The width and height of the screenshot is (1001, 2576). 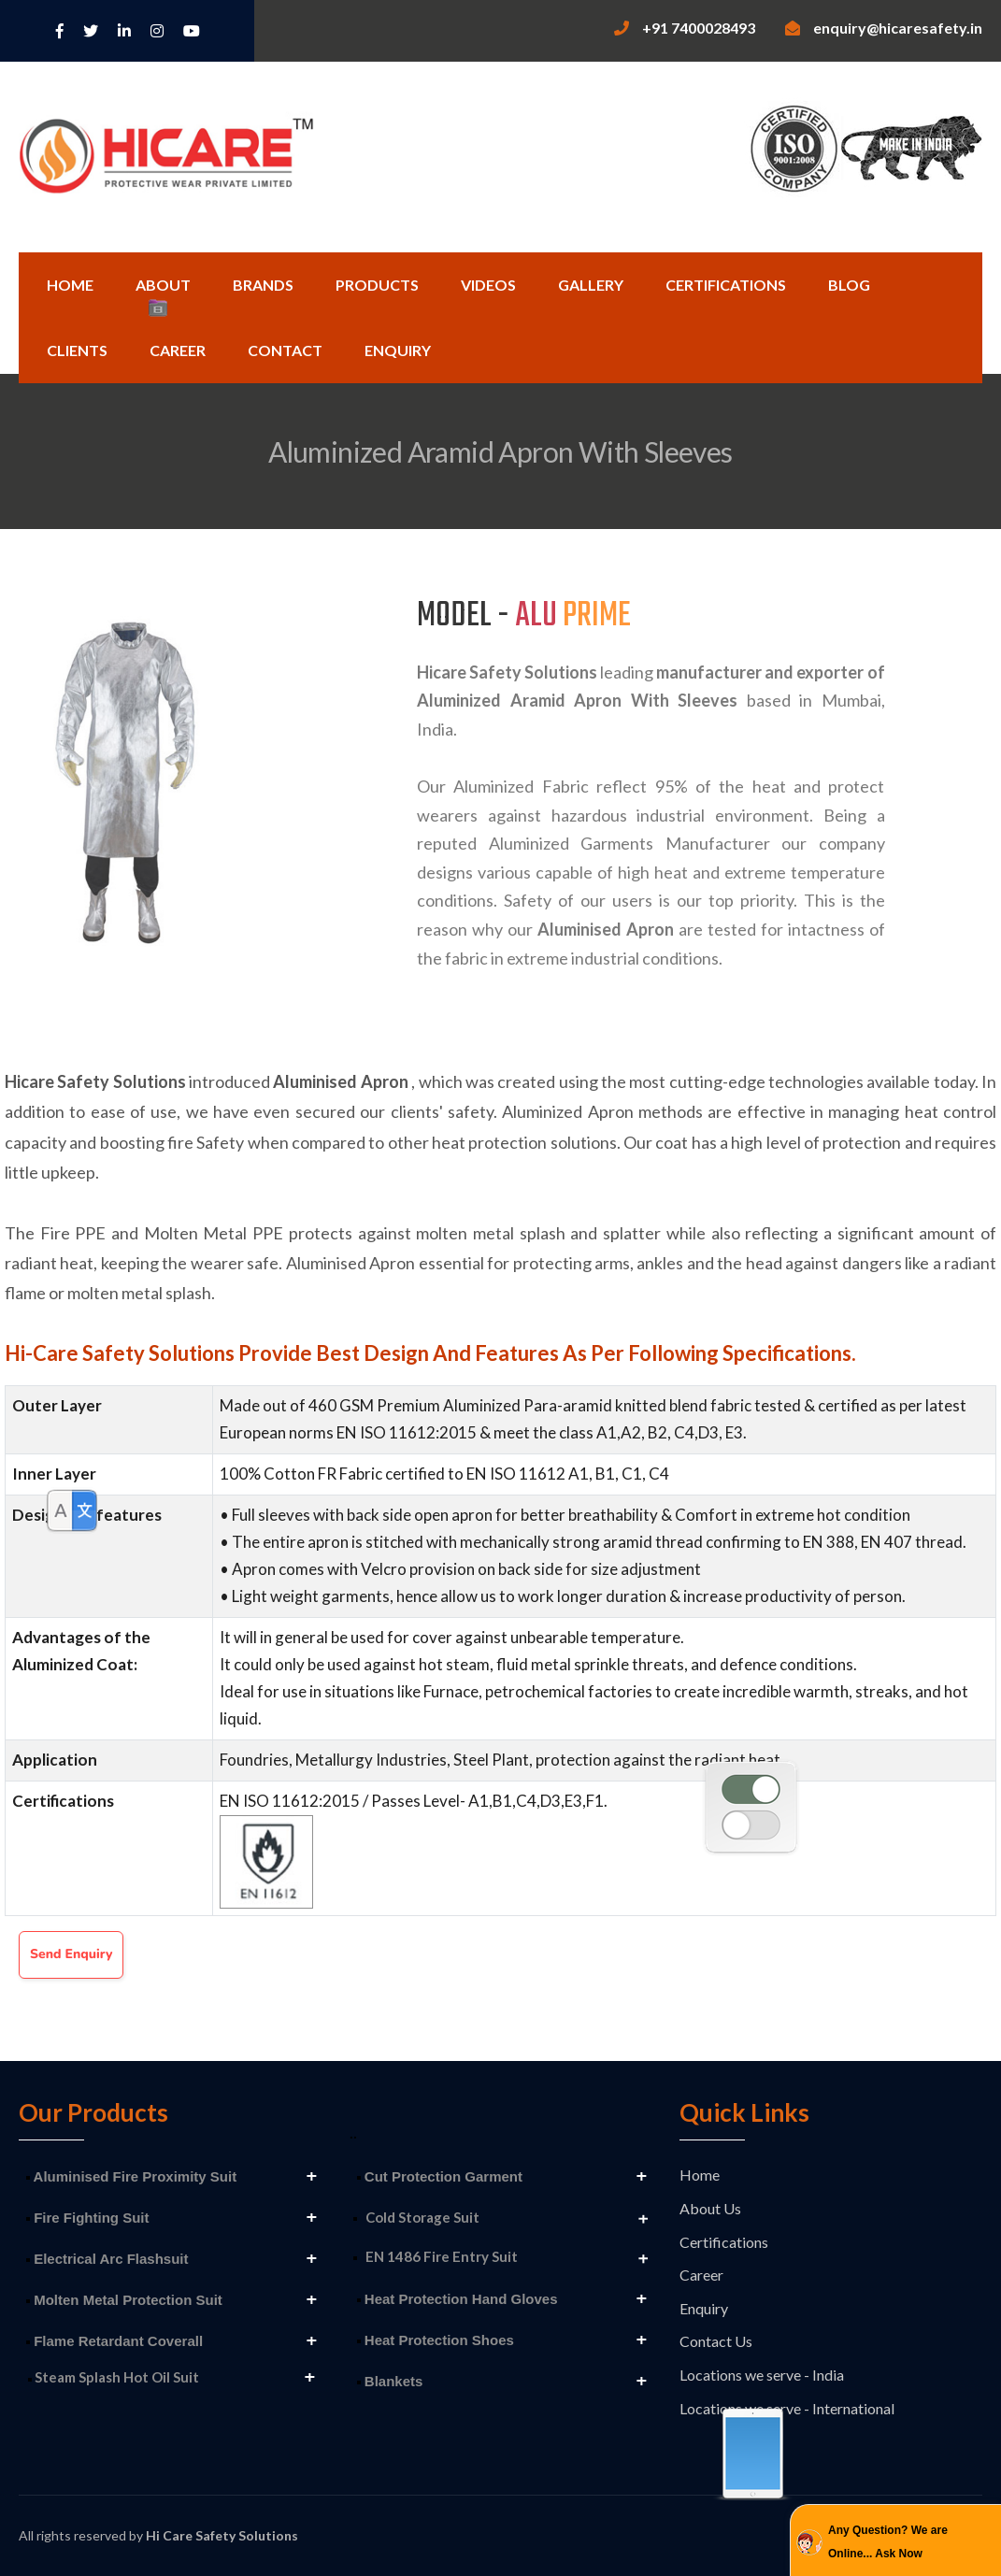 What do you see at coordinates (752, 2445) in the screenshot?
I see `iPad Mini 3 device with cellular connectivity` at bounding box center [752, 2445].